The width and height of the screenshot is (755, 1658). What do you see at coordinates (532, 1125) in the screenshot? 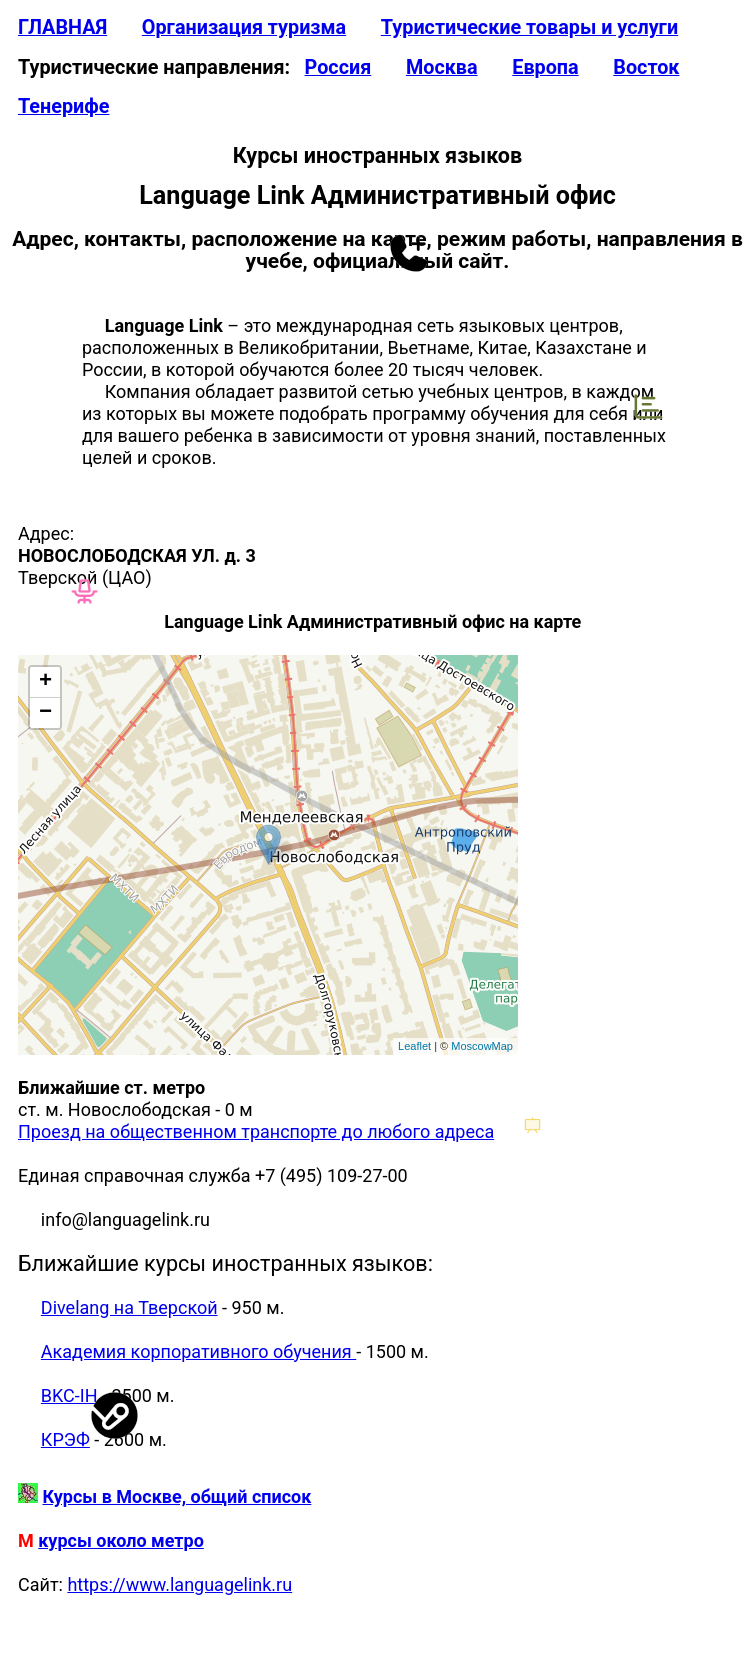
I see `start or view a presentation` at bounding box center [532, 1125].